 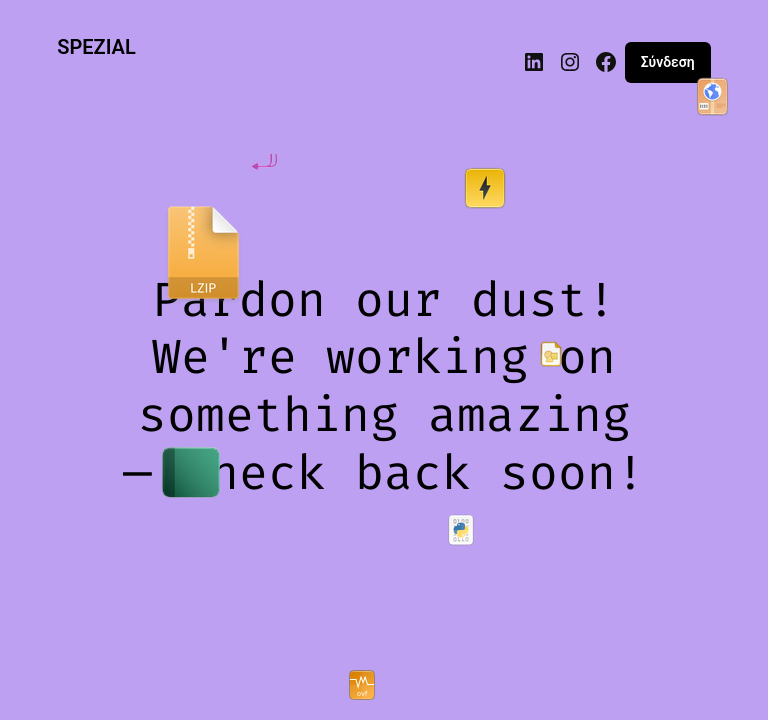 What do you see at coordinates (191, 471) in the screenshot?
I see `access desktop folder or files` at bounding box center [191, 471].